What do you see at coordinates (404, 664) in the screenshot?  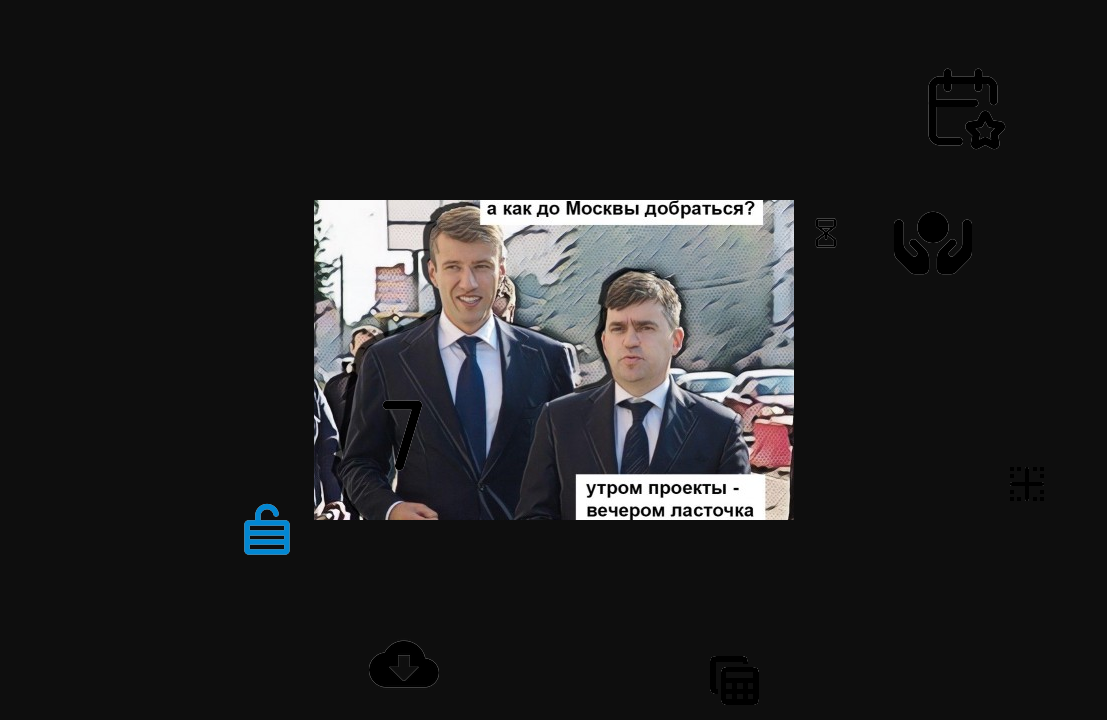 I see `download file from cloud storage` at bounding box center [404, 664].